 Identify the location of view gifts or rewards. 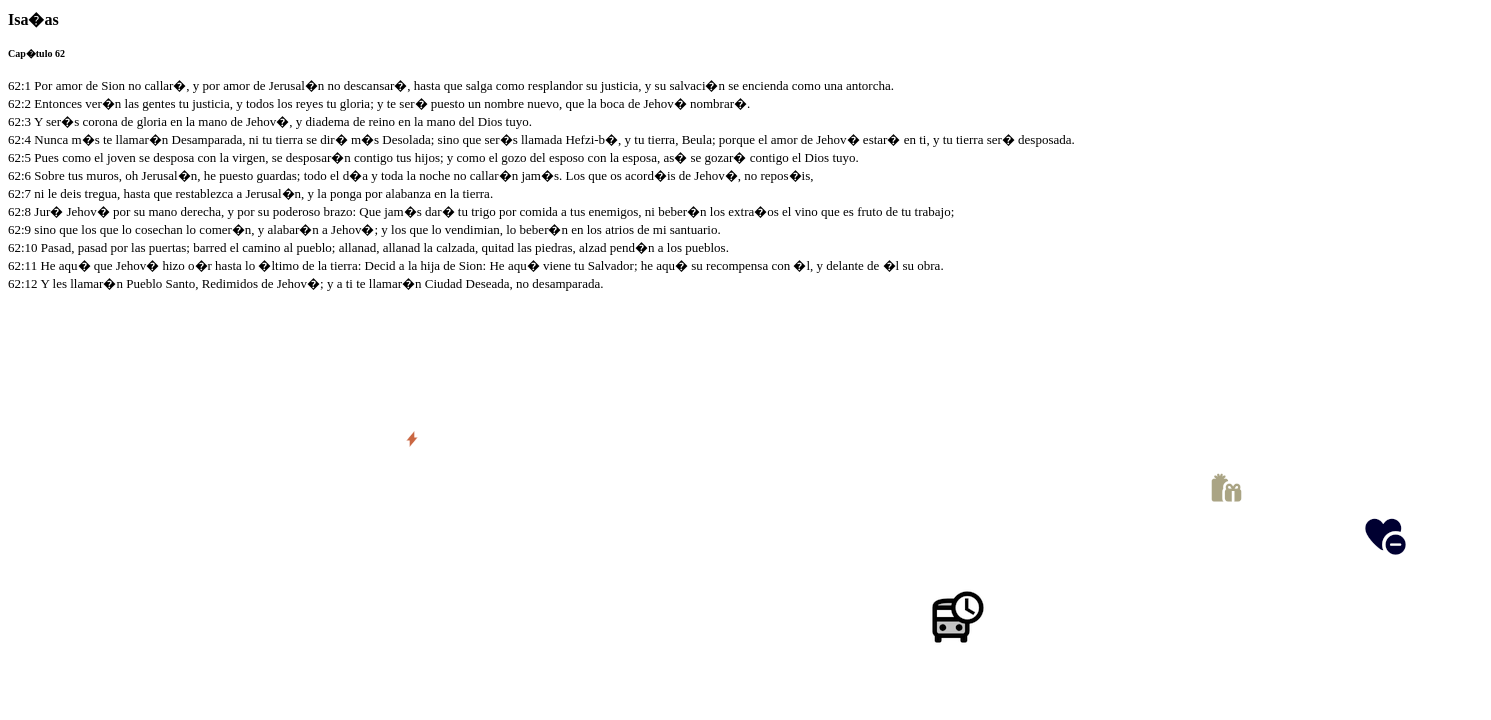
(1226, 488).